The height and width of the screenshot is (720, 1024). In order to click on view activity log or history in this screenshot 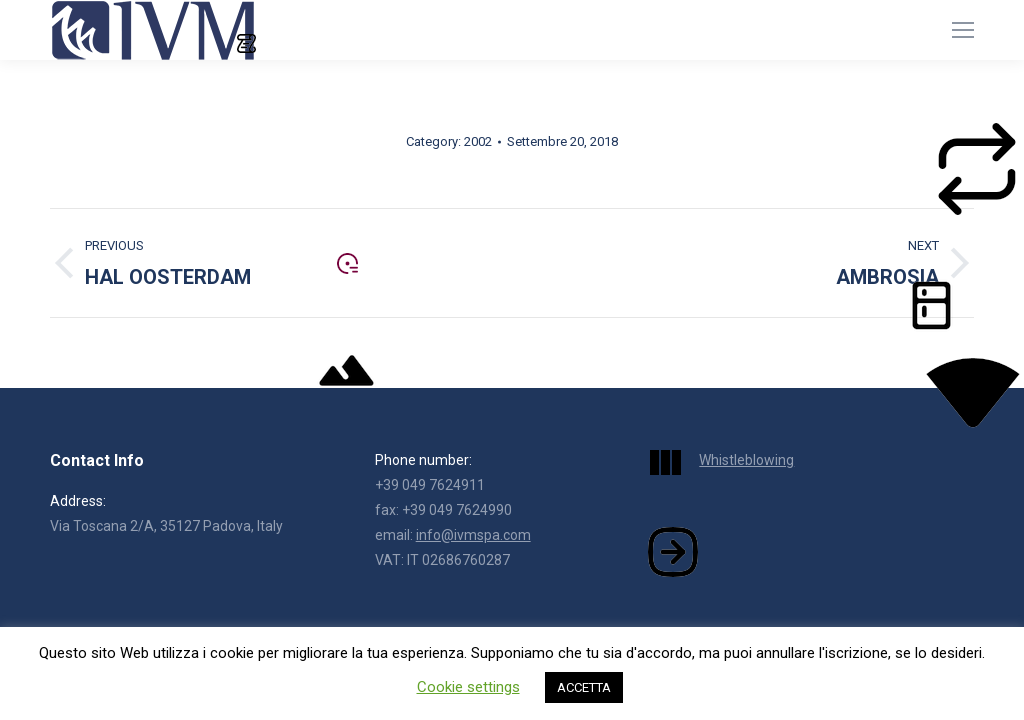, I will do `click(246, 43)`.